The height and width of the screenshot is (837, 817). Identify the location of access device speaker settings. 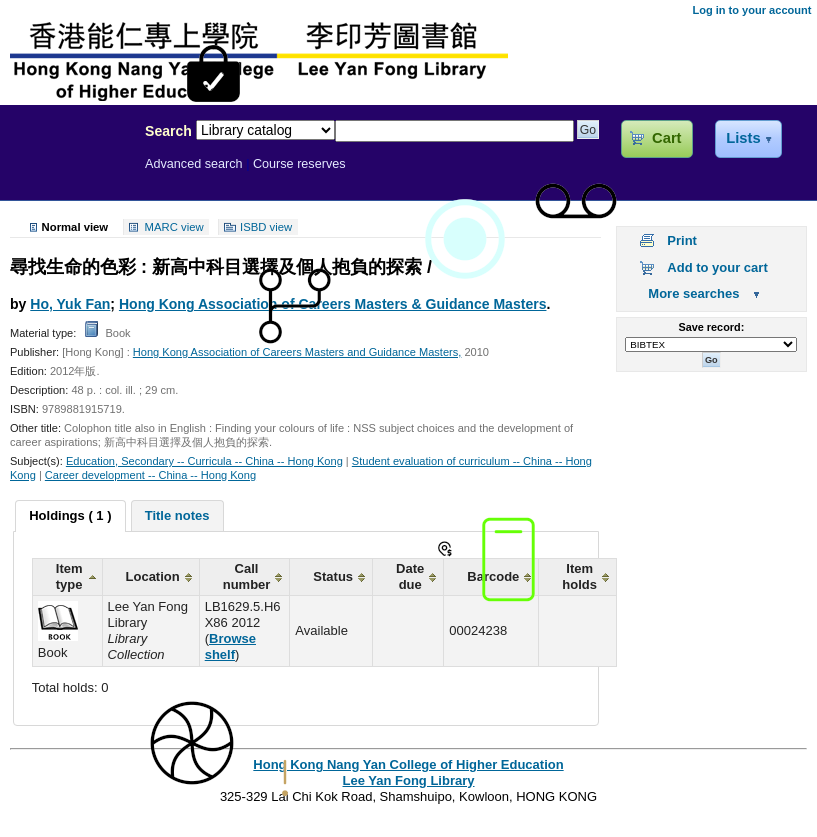
(508, 559).